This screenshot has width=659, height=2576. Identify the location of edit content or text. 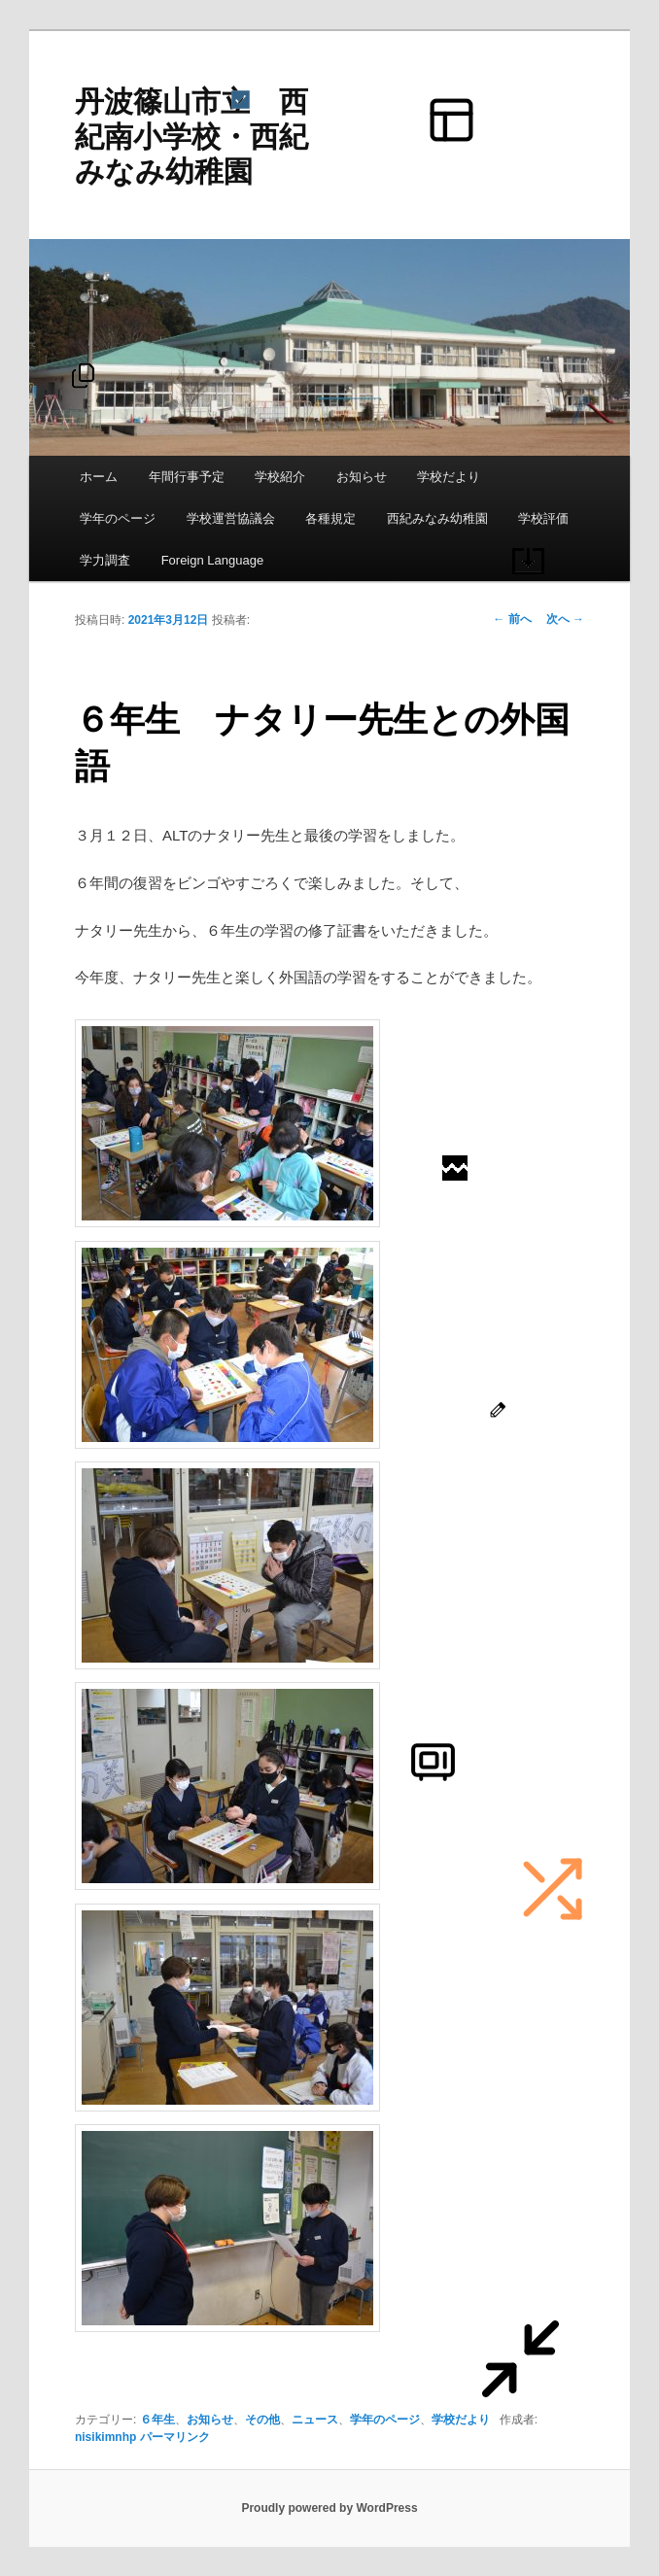
(498, 1410).